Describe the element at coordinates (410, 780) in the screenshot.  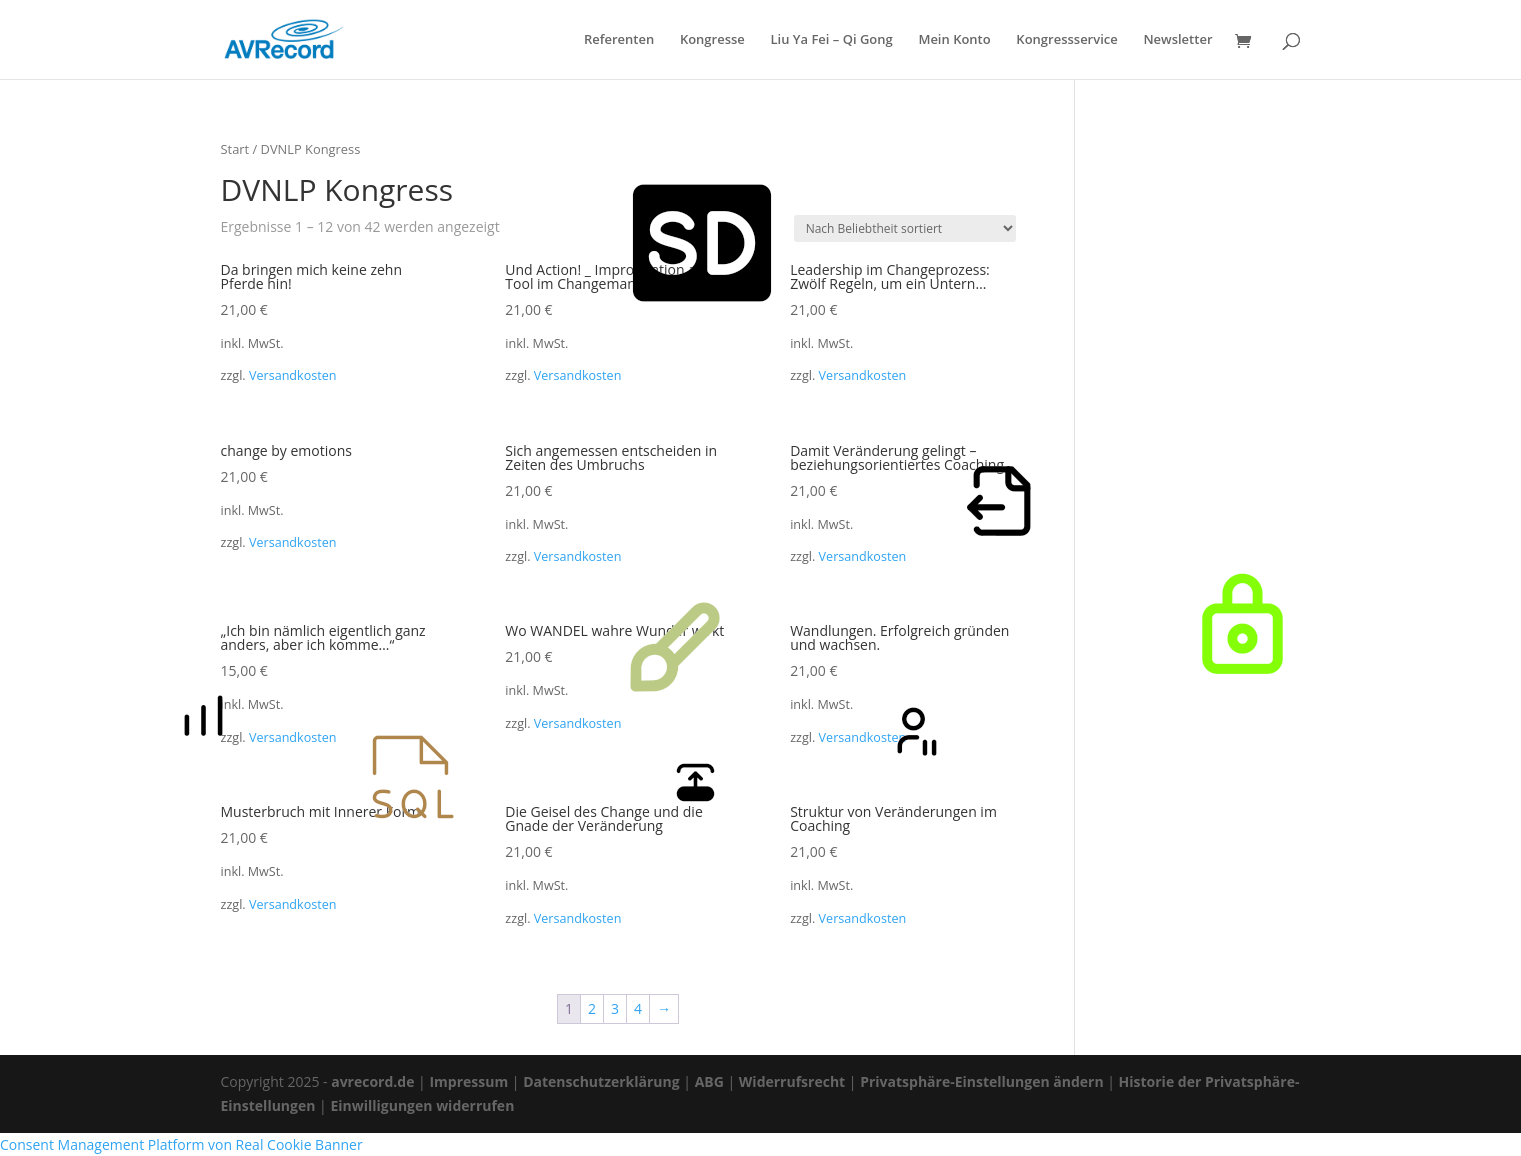
I see `open or view an SQL database file` at that location.